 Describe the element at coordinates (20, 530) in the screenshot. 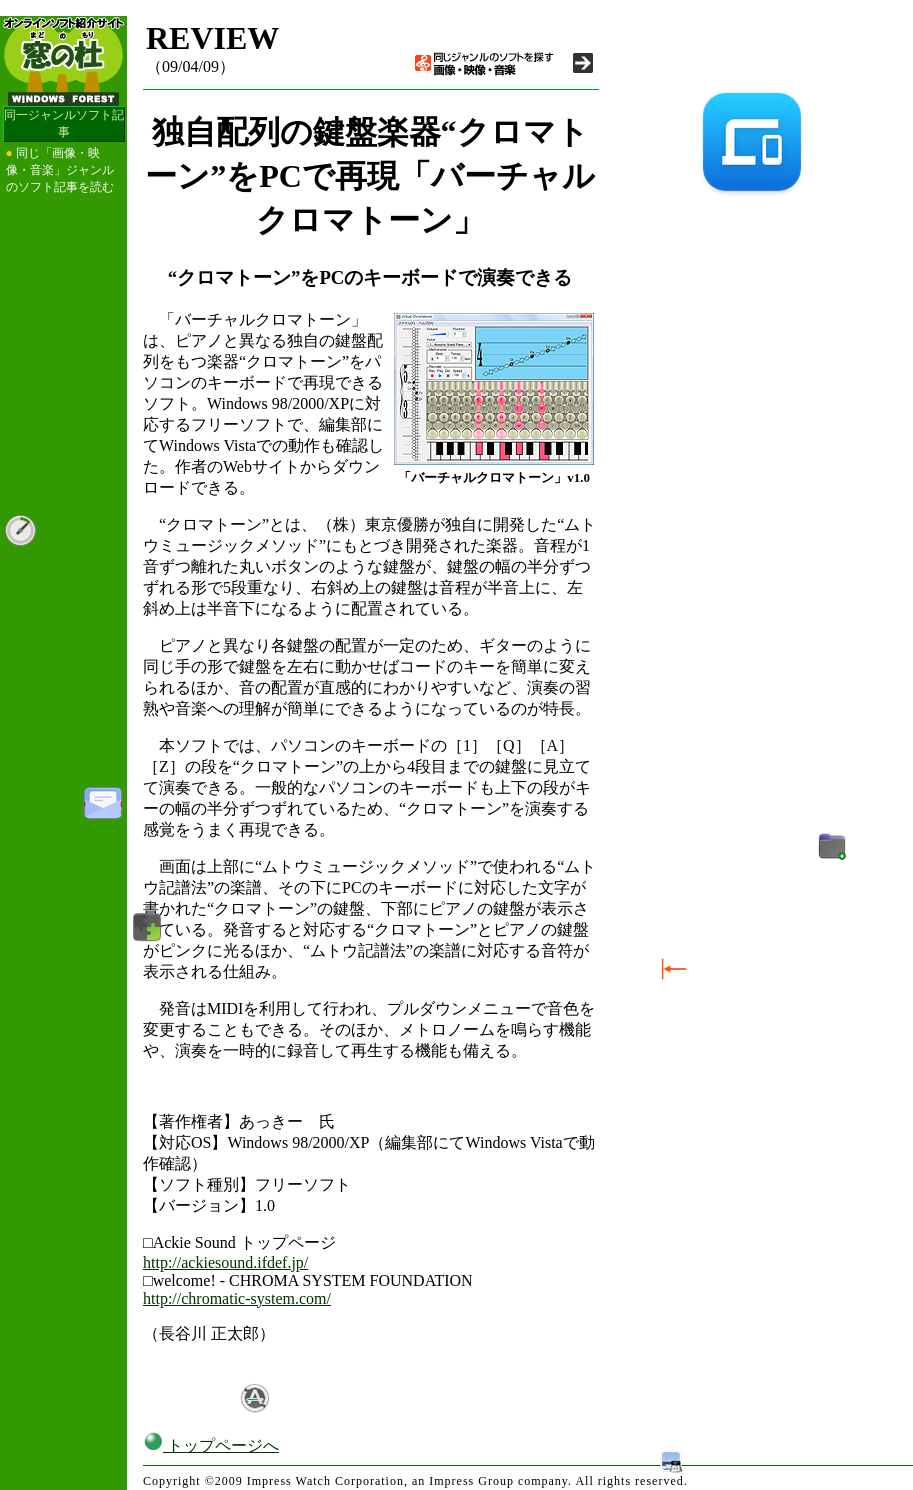

I see `open sysprof system profiler` at that location.